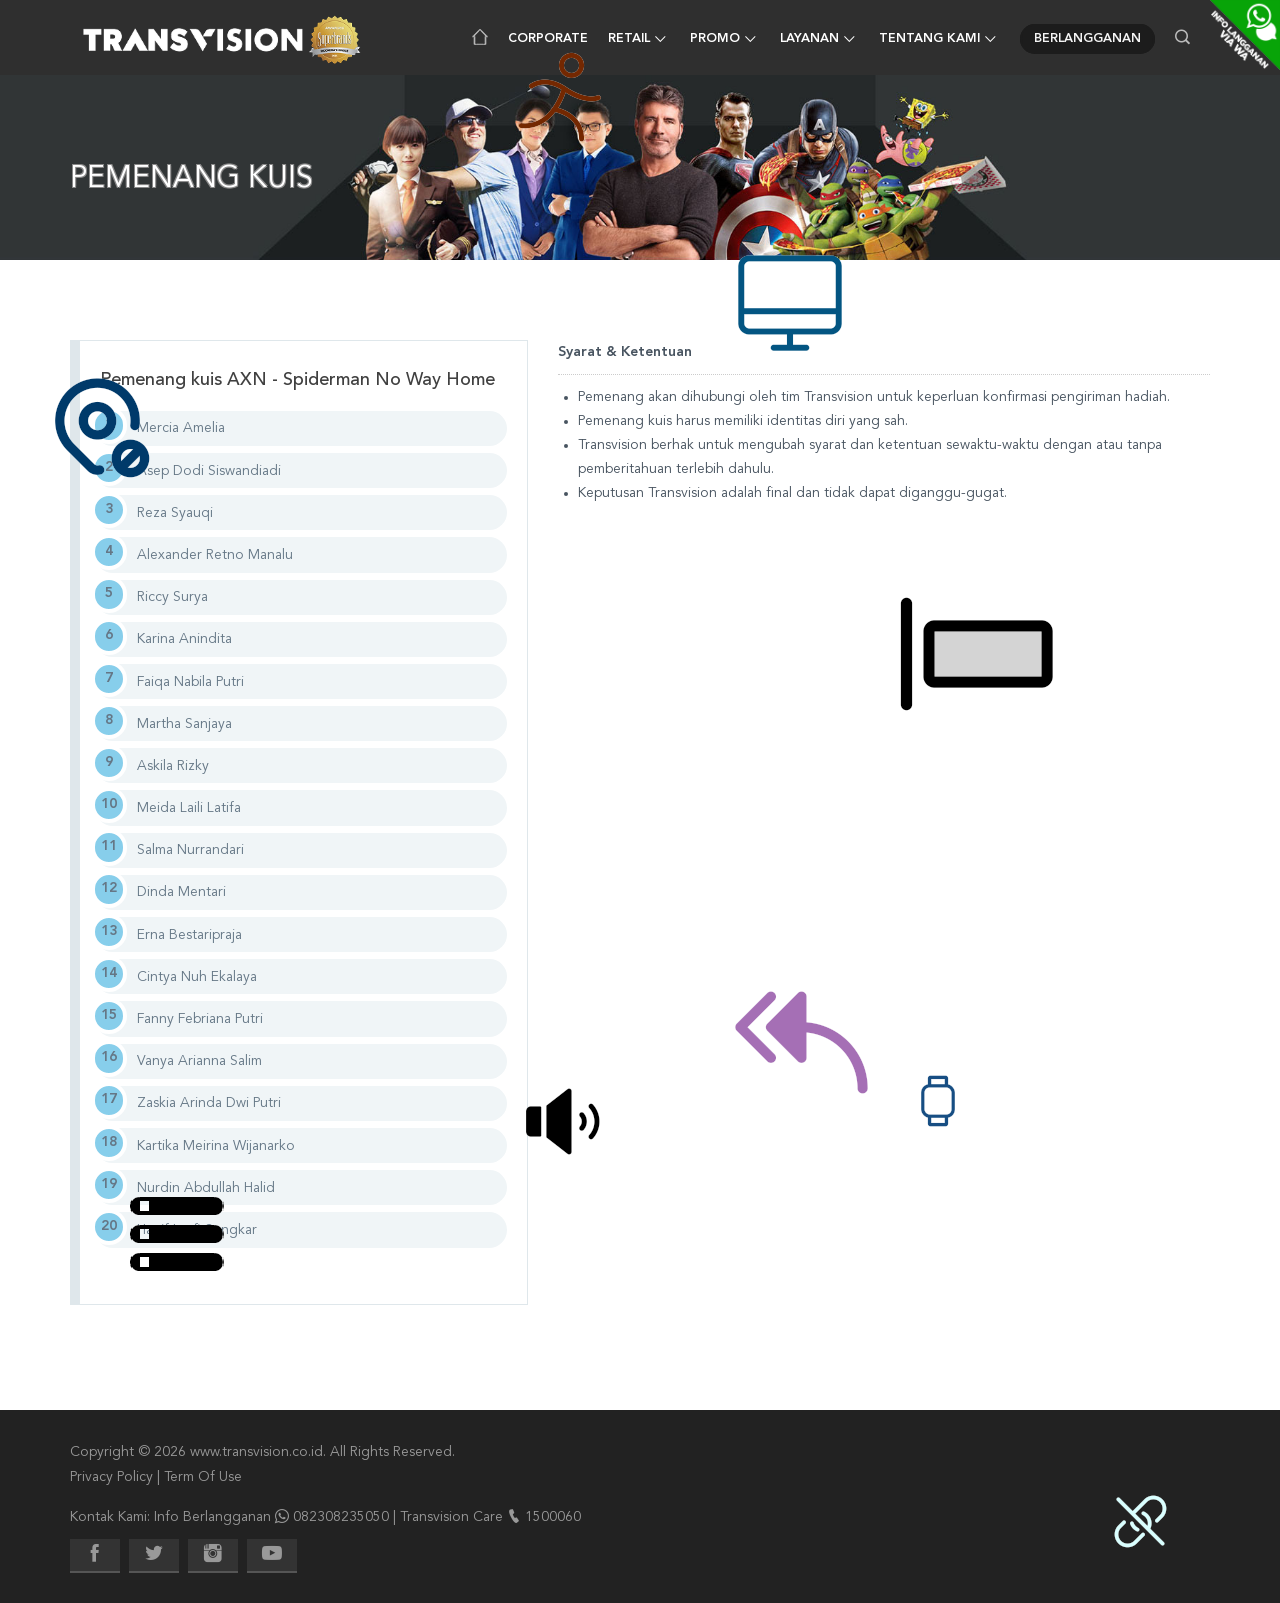 This screenshot has width=1280, height=1603. I want to click on view device storage settings, so click(177, 1234).